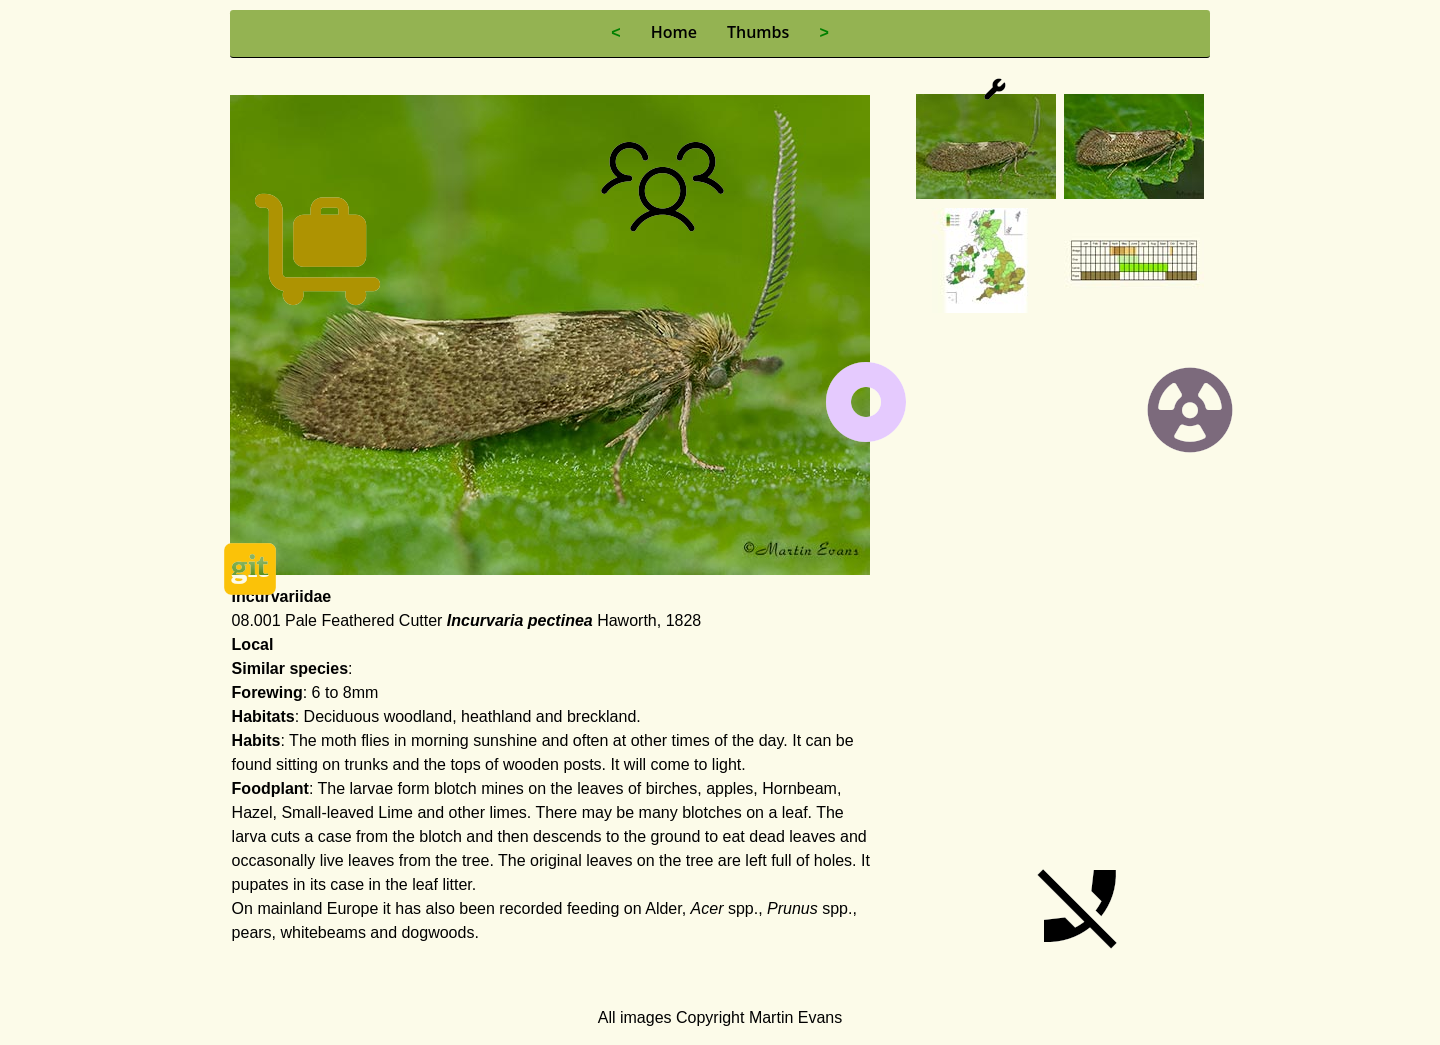  I want to click on access baggage or luggage services, so click(317, 249).